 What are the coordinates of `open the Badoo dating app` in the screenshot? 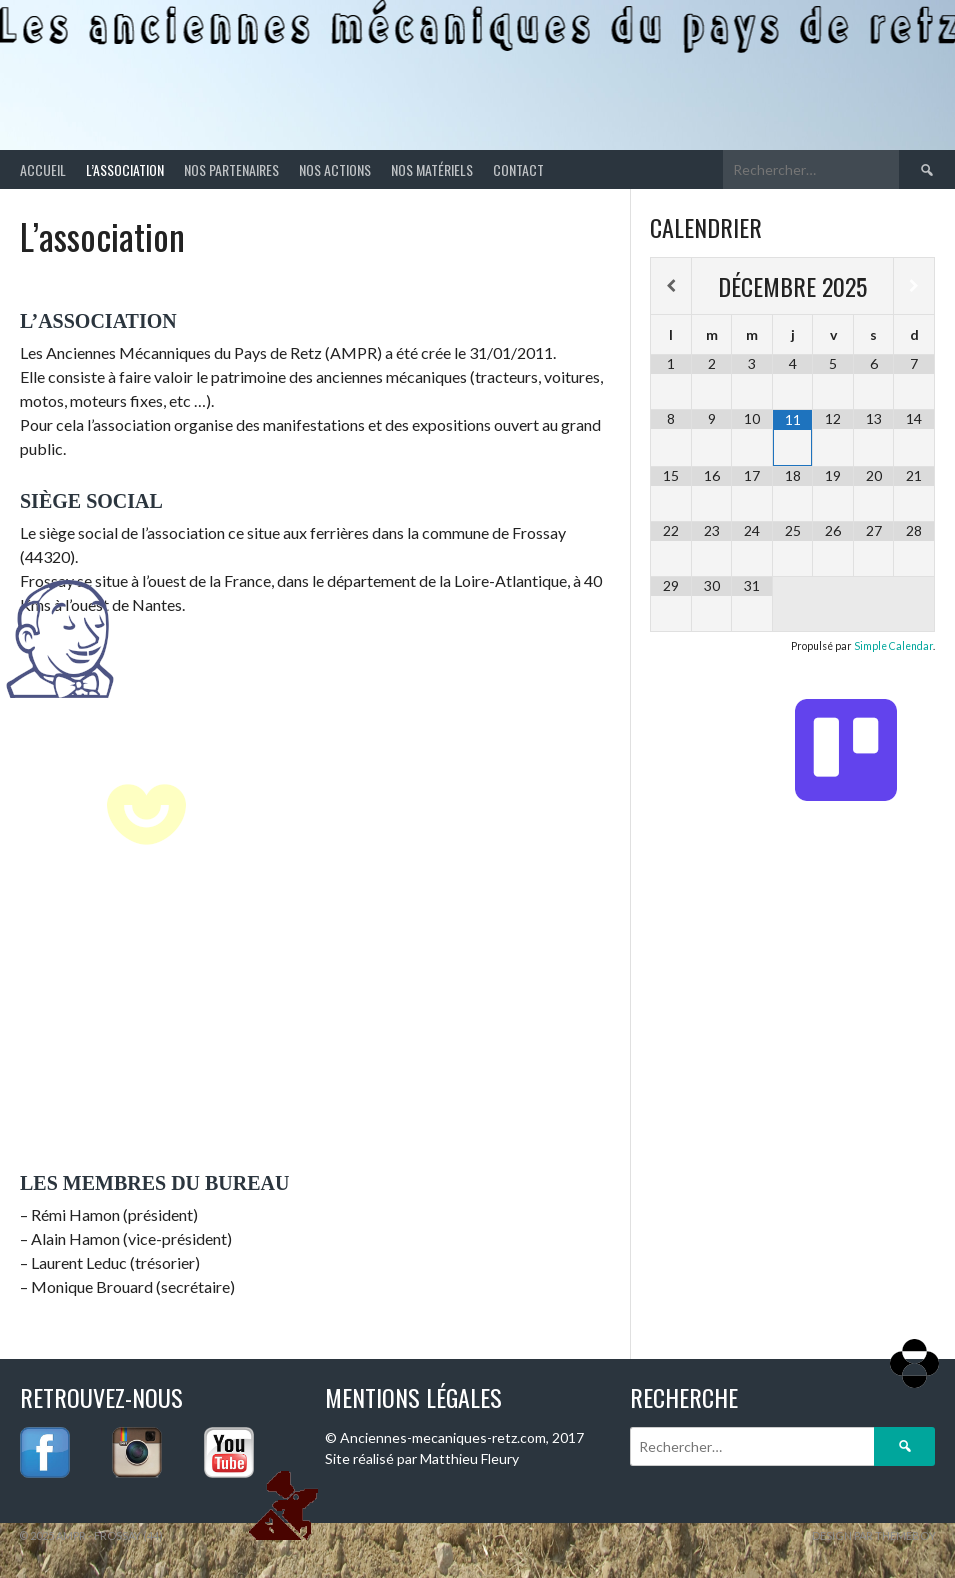 It's located at (146, 814).